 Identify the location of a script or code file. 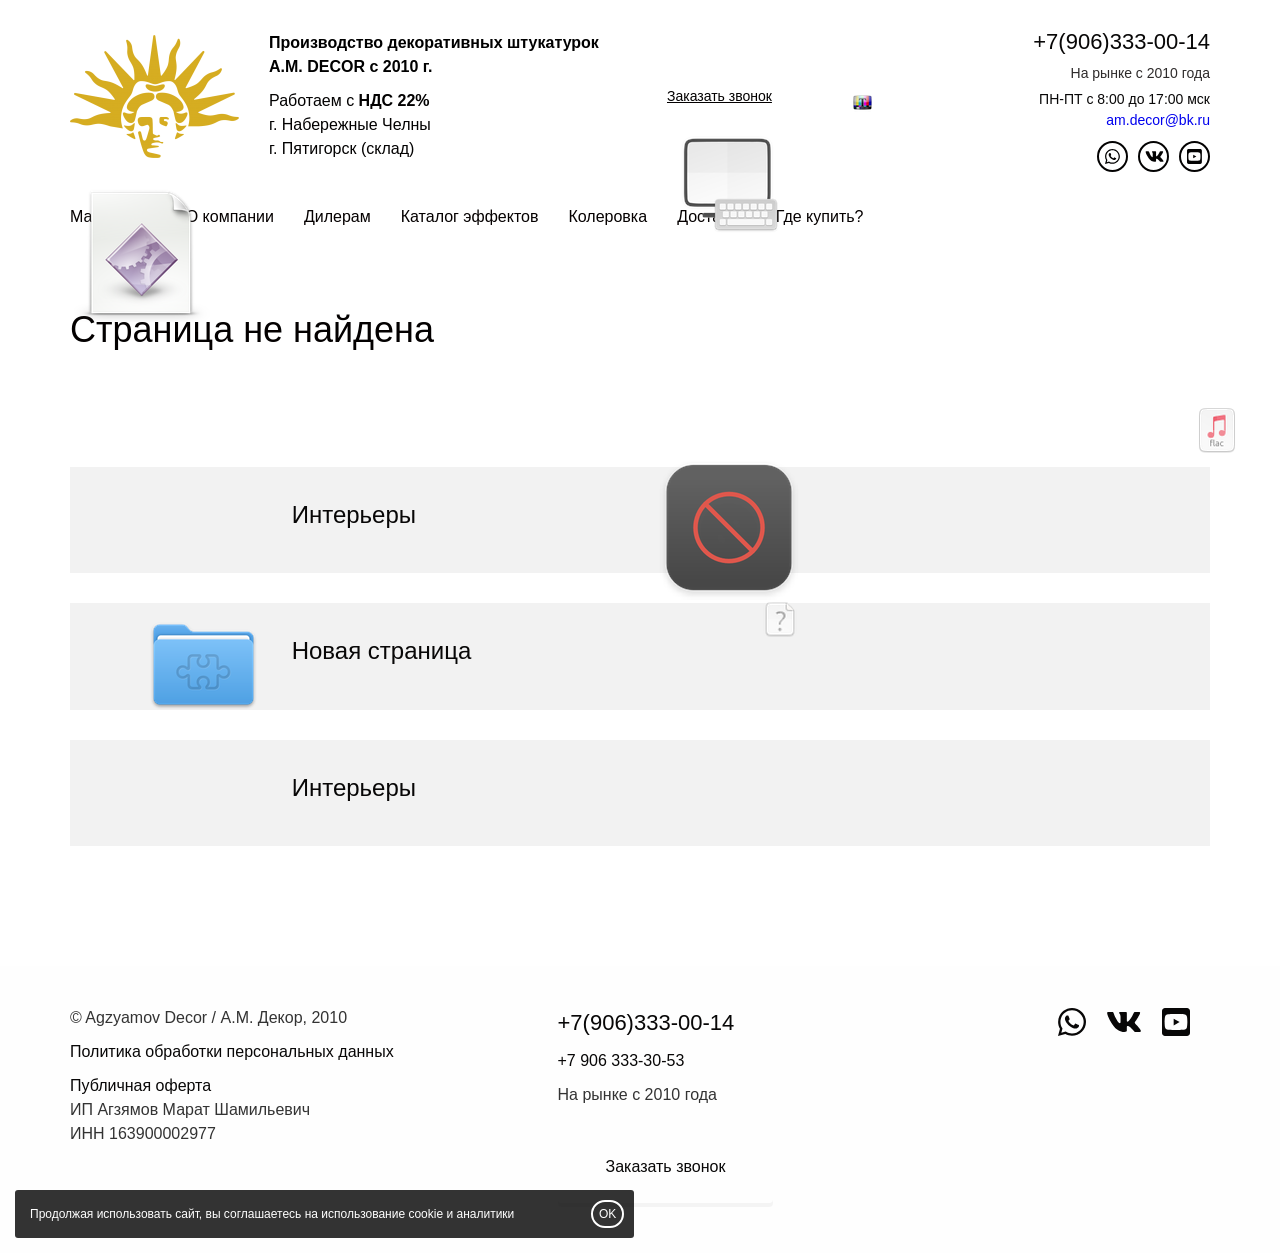
(143, 253).